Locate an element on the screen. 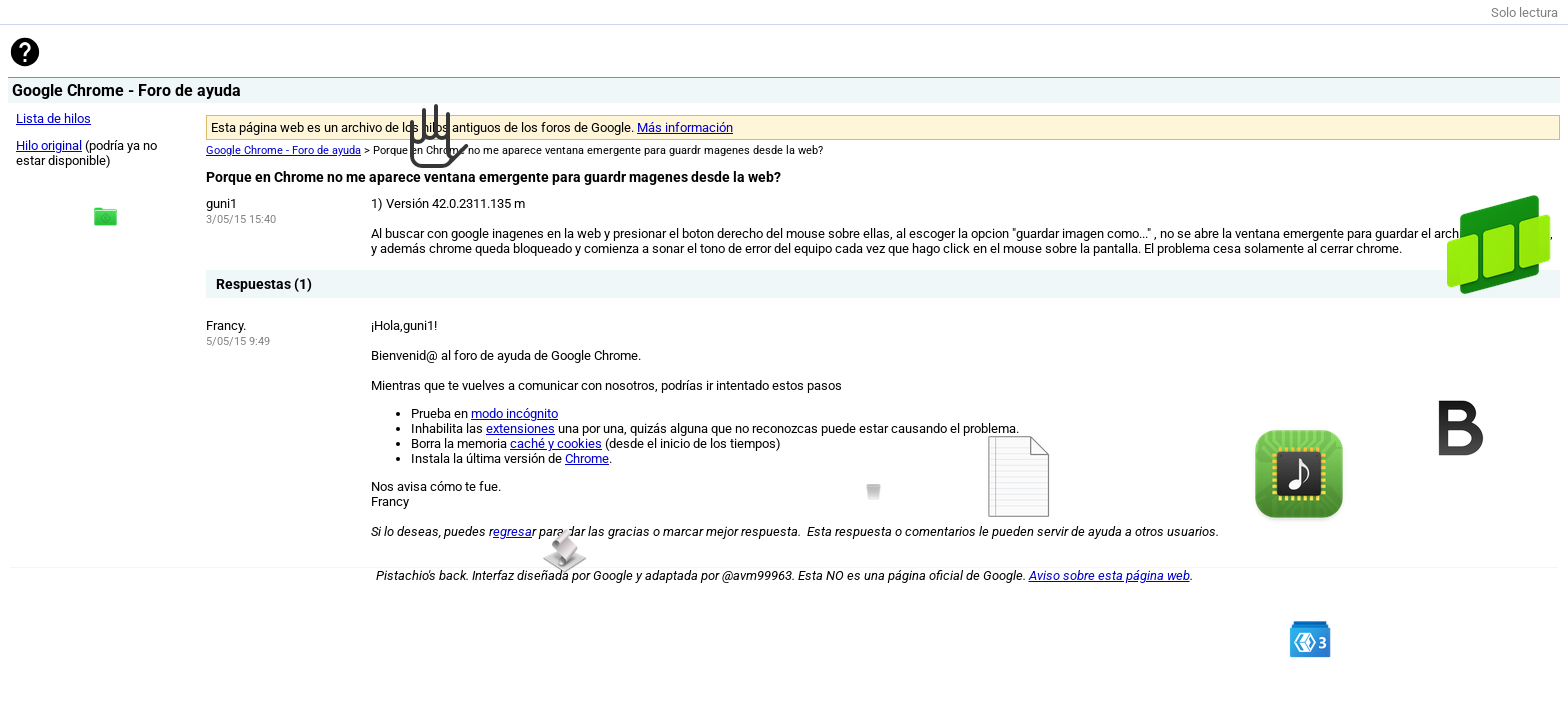 Image resolution: width=1568 pixels, height=720 pixels. audio card or sound hardware device is located at coordinates (1299, 474).